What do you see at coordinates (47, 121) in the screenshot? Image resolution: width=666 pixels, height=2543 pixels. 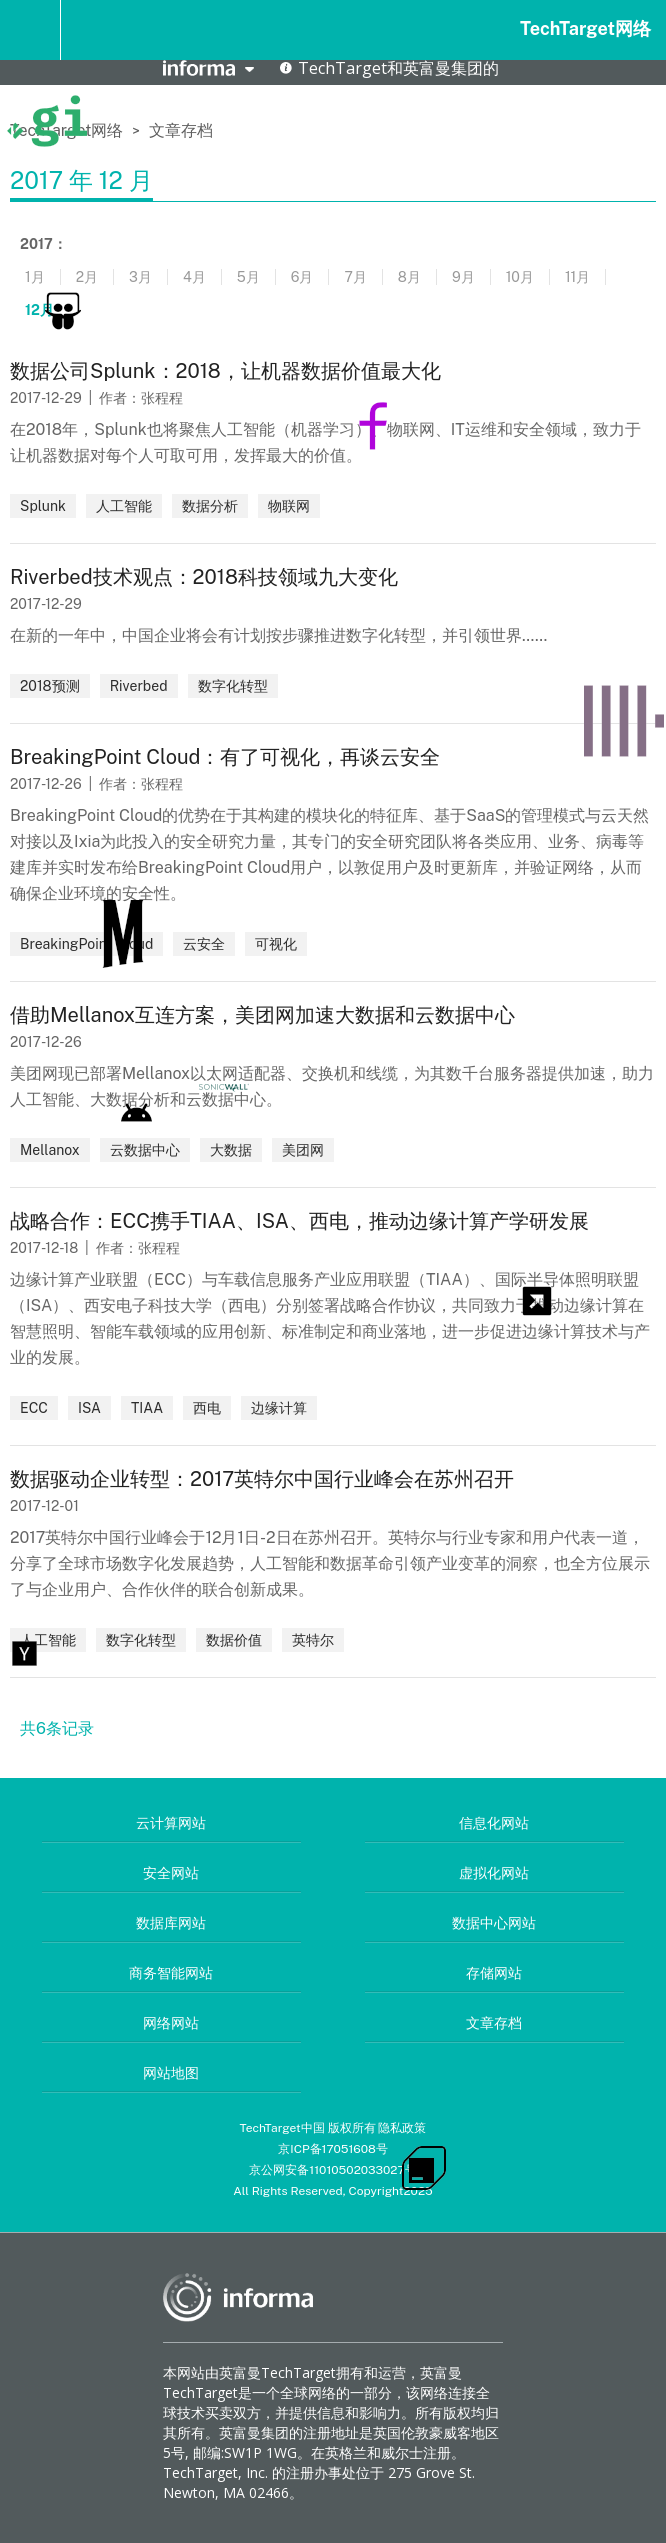 I see `visit gitignore.io website` at bounding box center [47, 121].